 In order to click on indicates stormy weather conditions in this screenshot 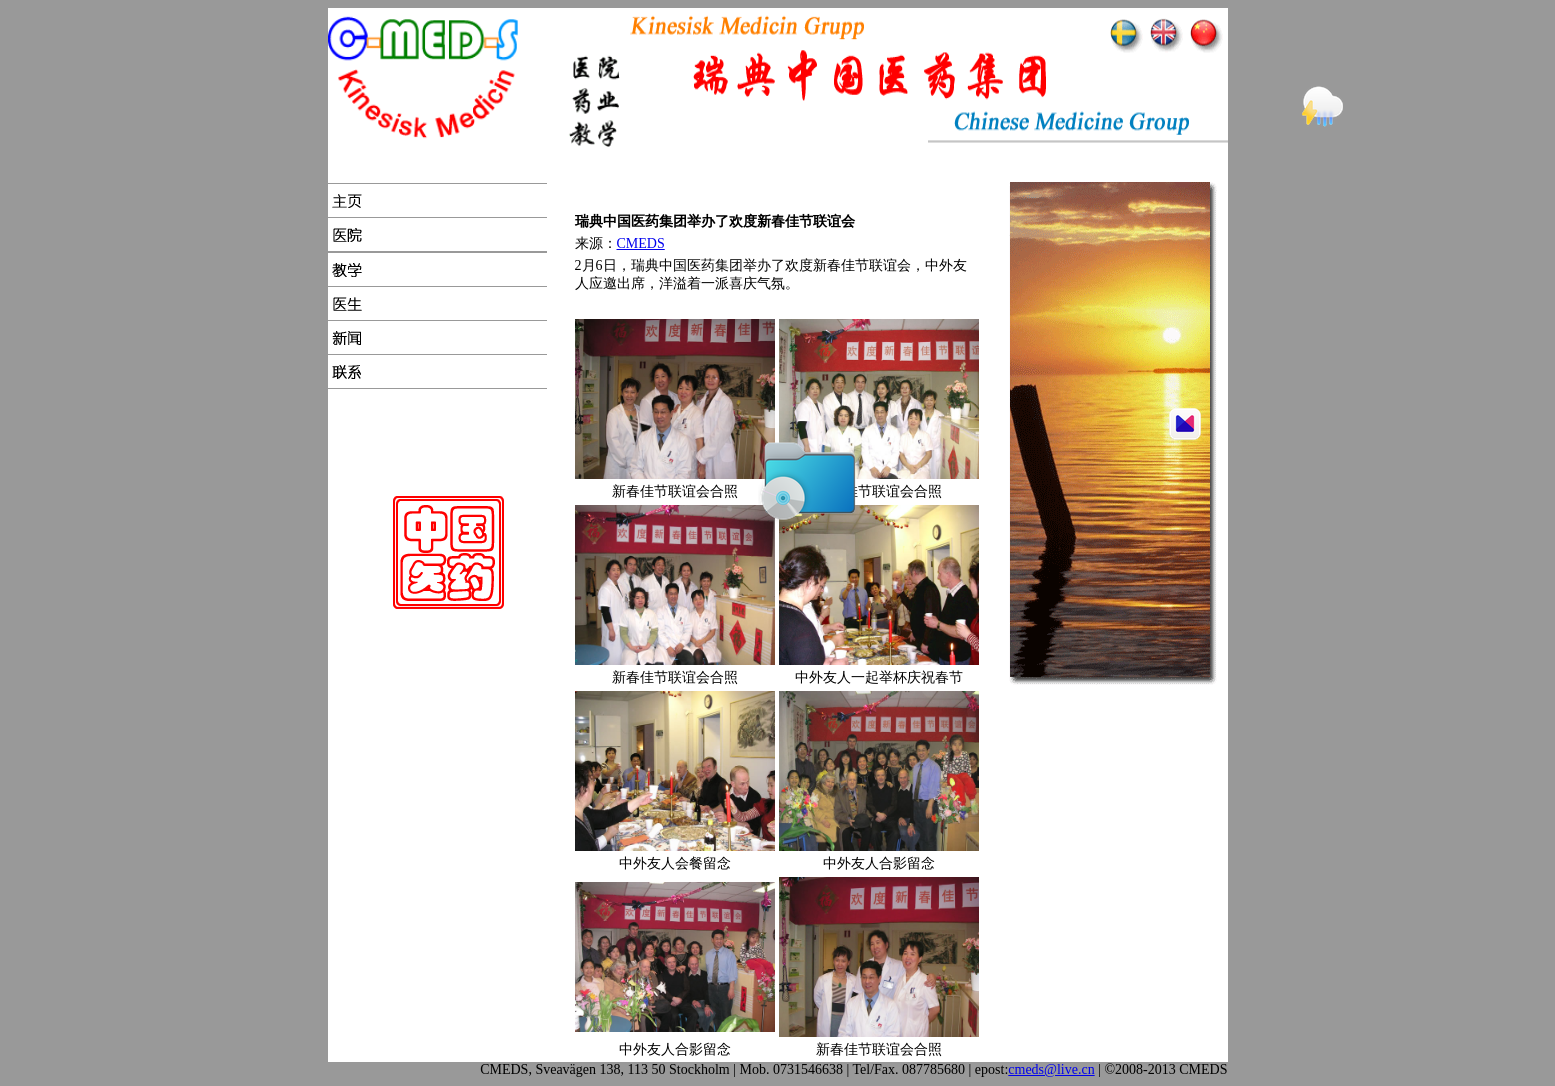, I will do `click(1322, 106)`.